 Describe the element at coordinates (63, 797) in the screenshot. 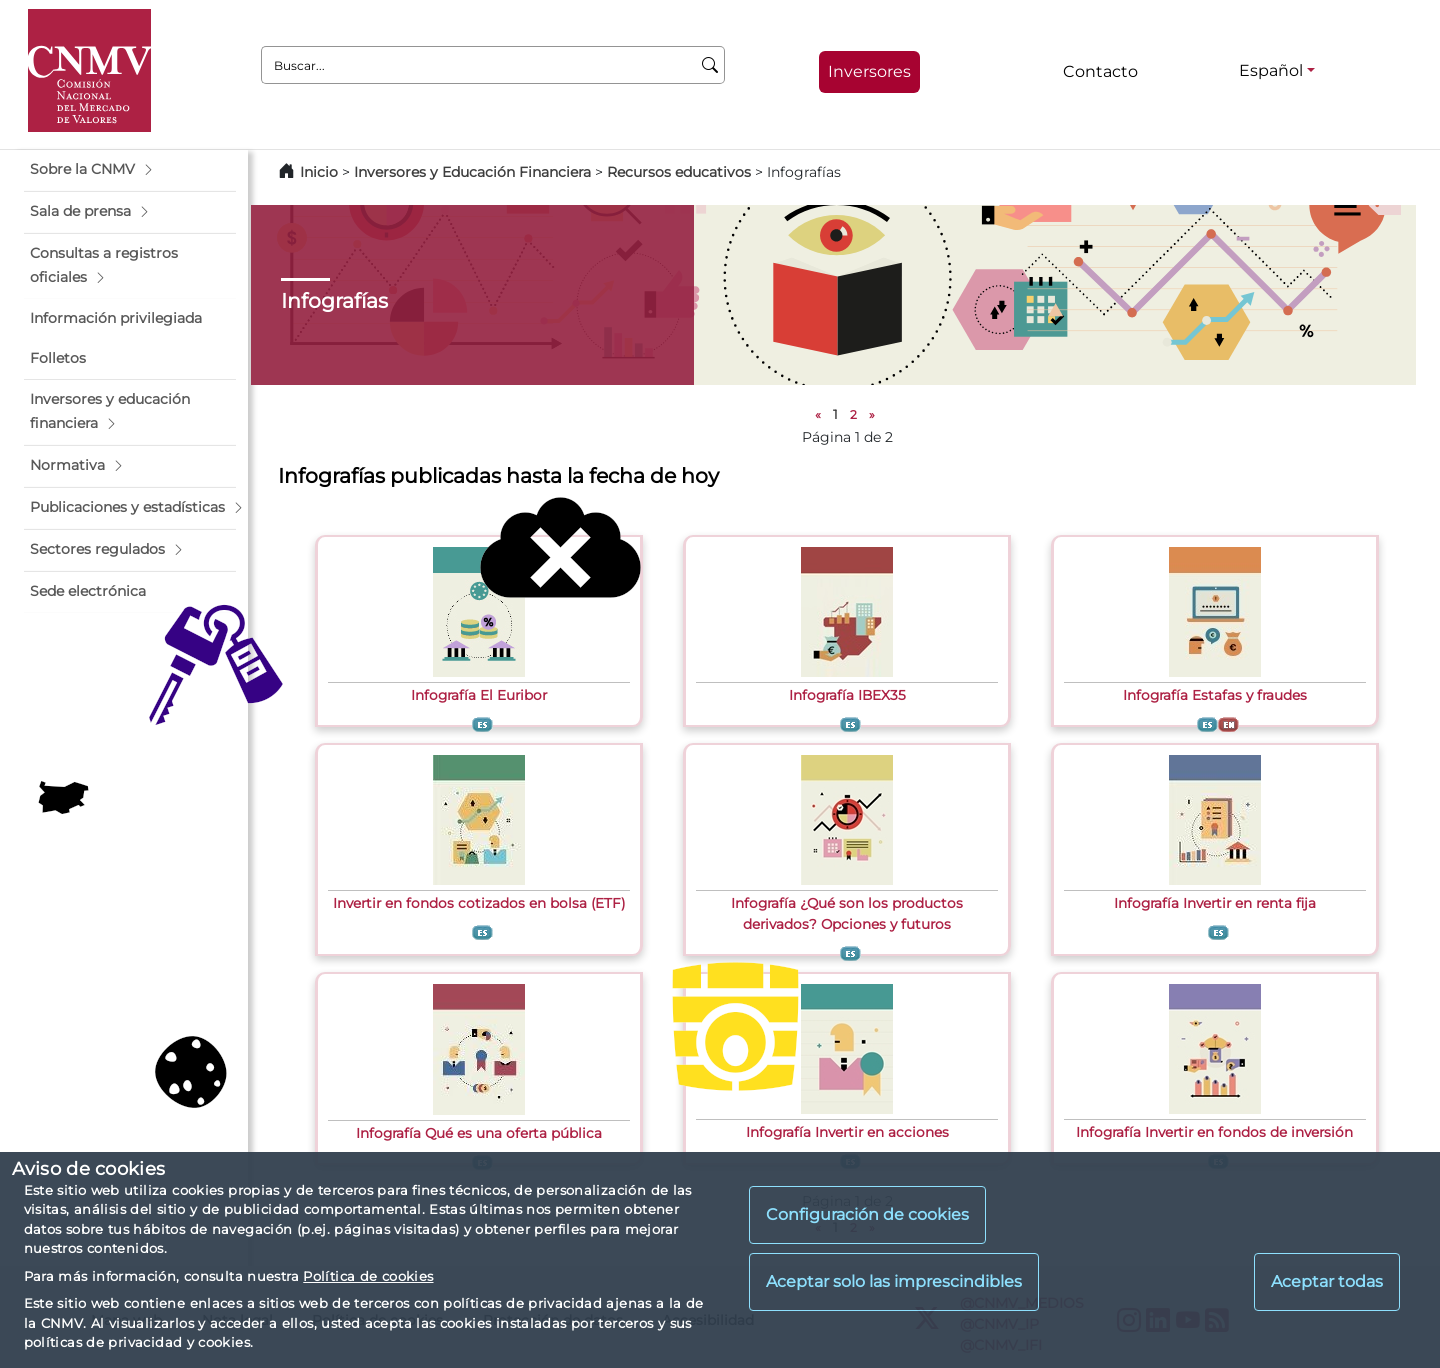

I see `select bulgaria as your country or region` at that location.